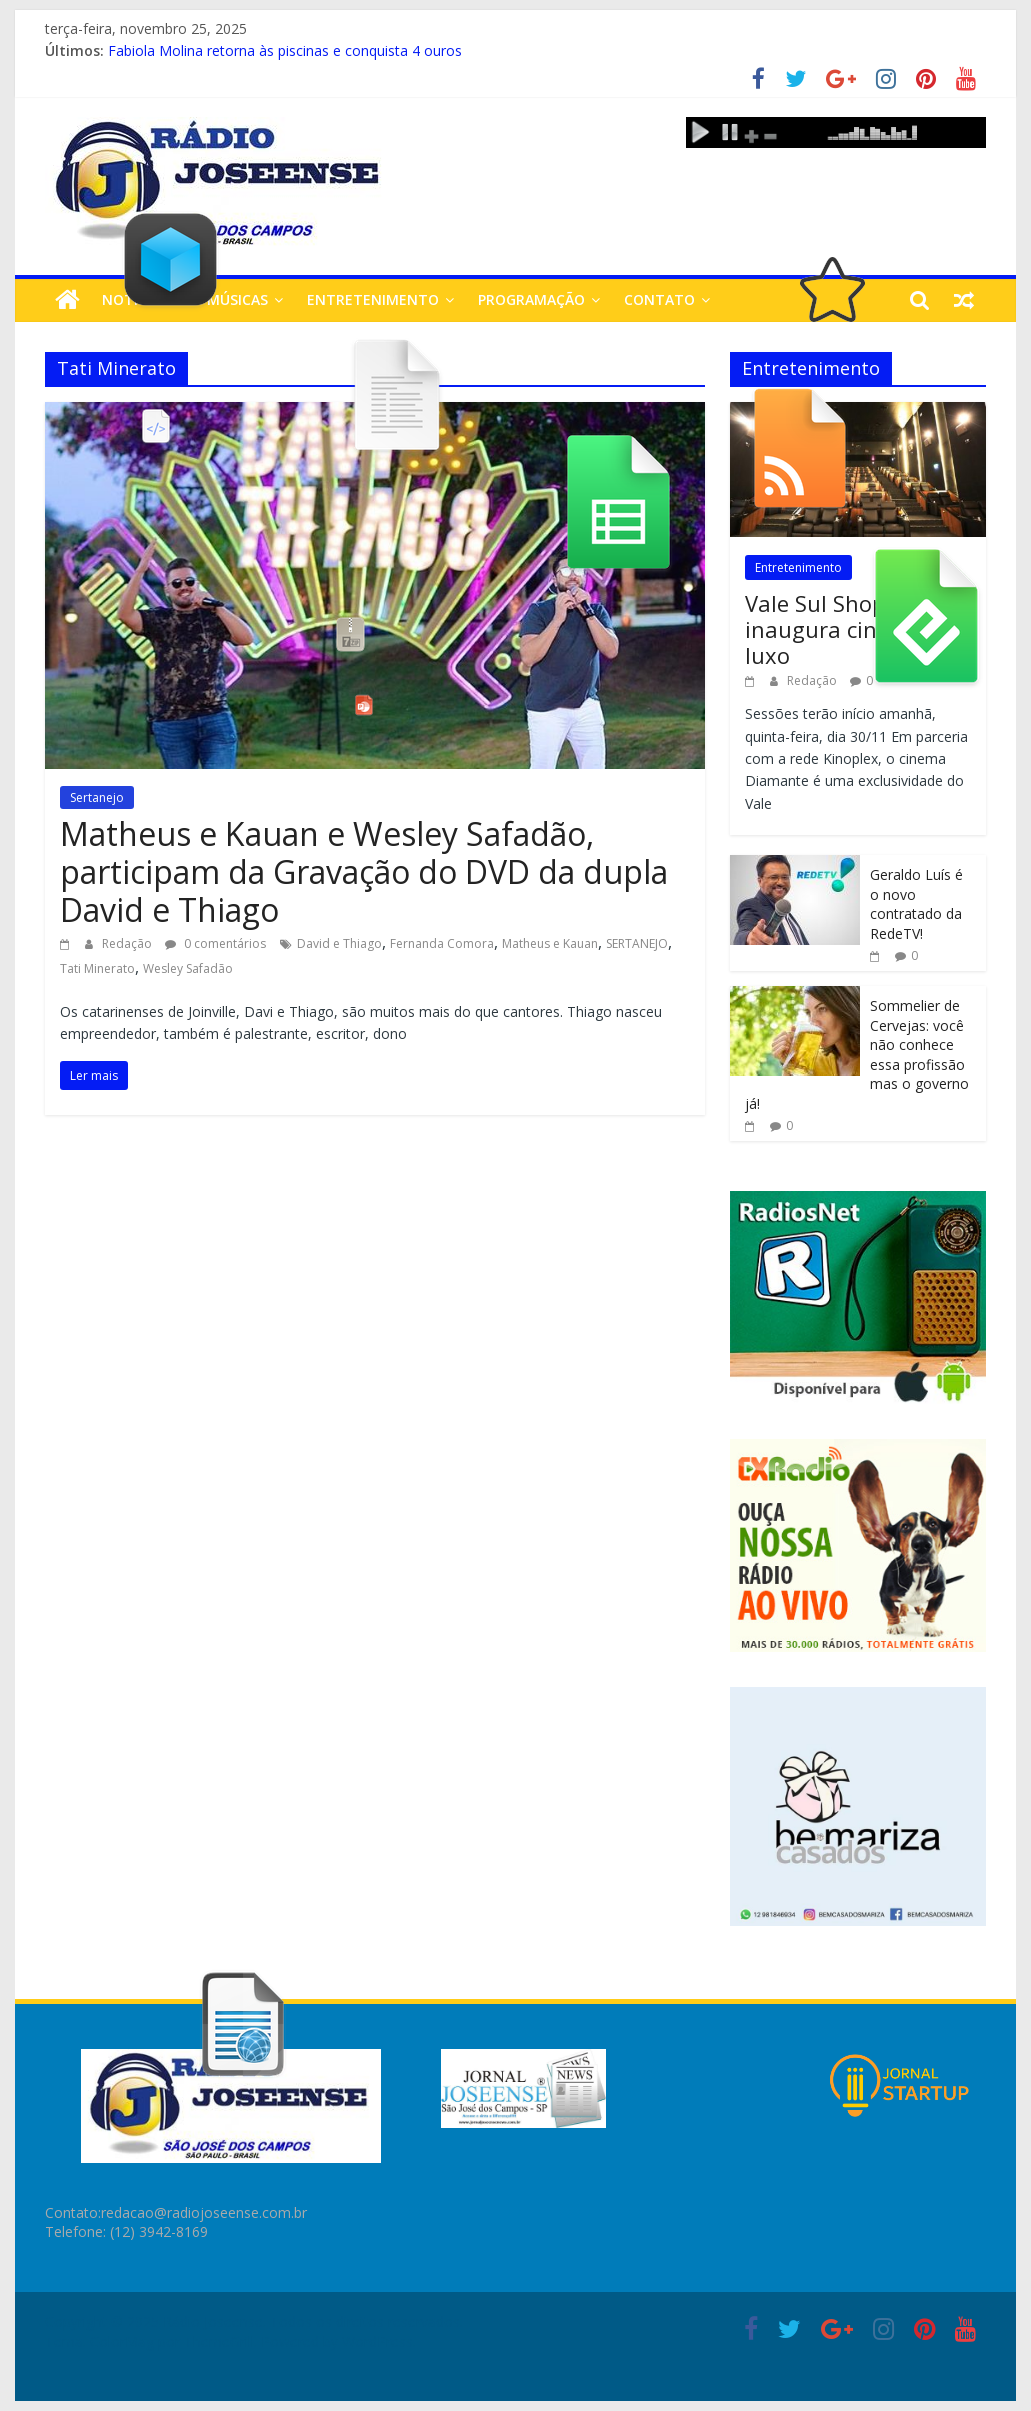 This screenshot has width=1031, height=2411. I want to click on open an opendocument spreadsheet template file, so click(618, 504).